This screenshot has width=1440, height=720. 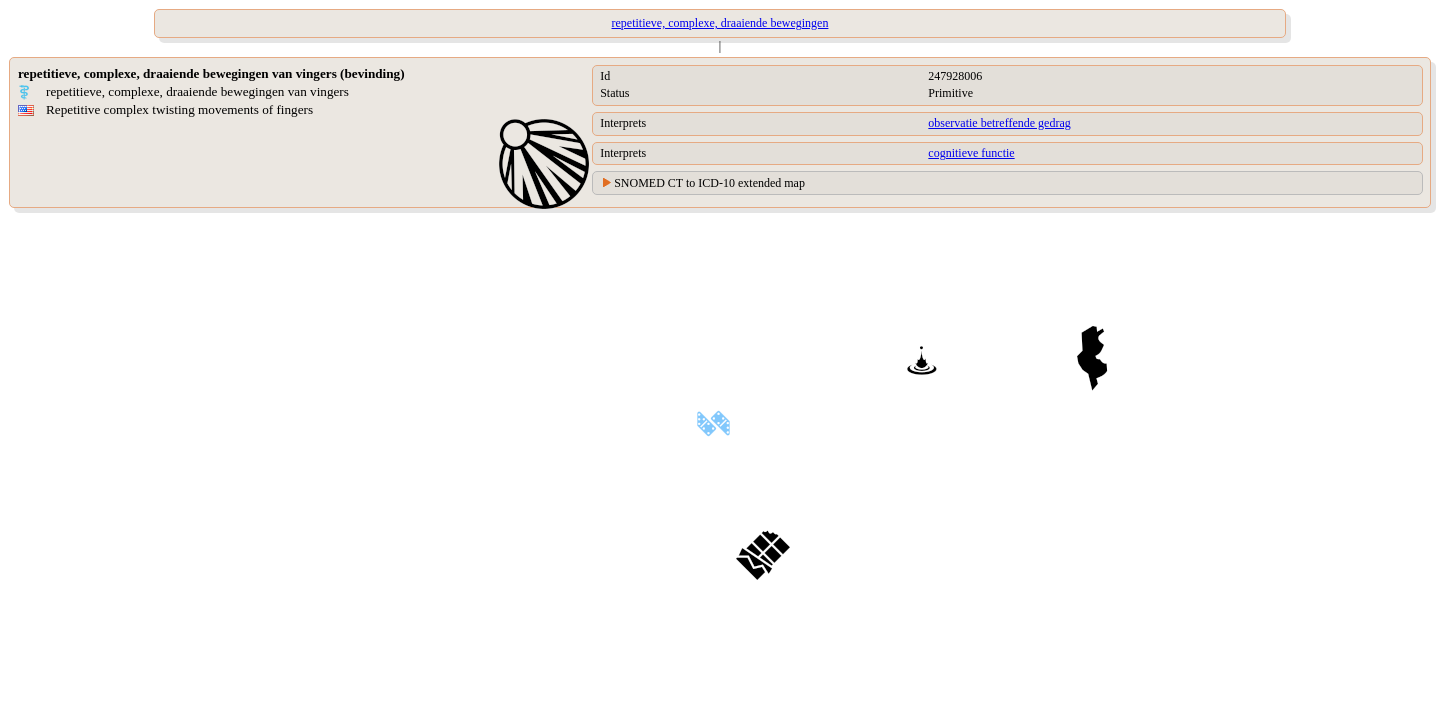 What do you see at coordinates (922, 361) in the screenshot?
I see `indicates water or liquid effect in gameplay` at bounding box center [922, 361].